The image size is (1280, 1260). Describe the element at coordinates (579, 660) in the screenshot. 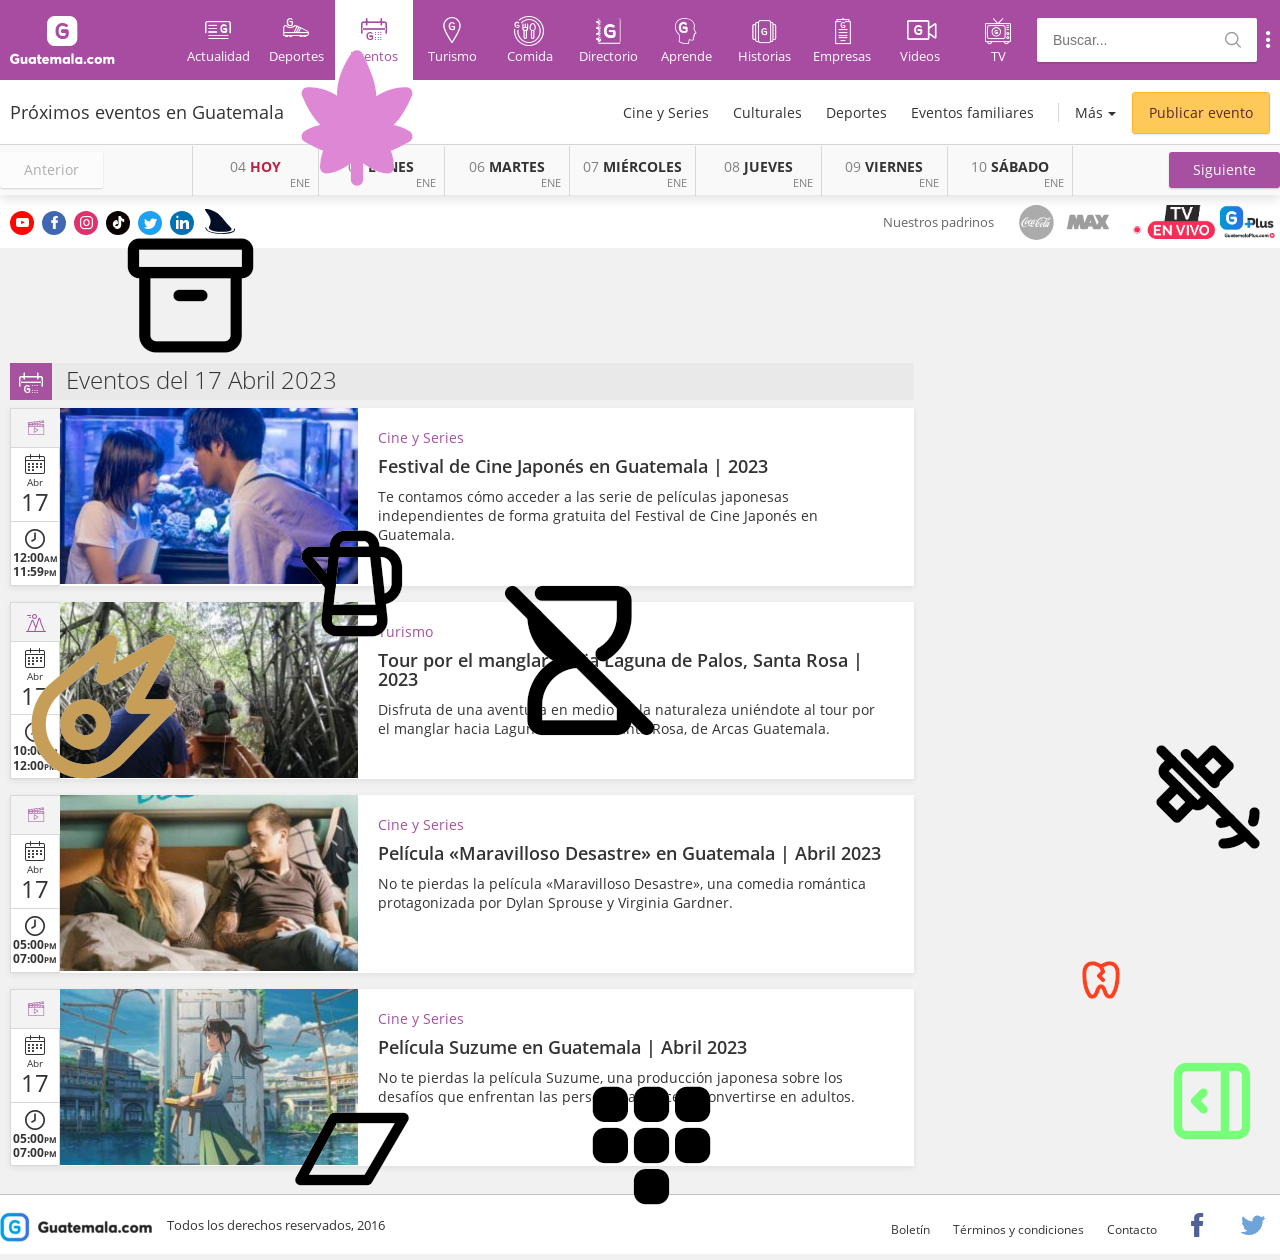

I see `disable timer or countdown` at that location.